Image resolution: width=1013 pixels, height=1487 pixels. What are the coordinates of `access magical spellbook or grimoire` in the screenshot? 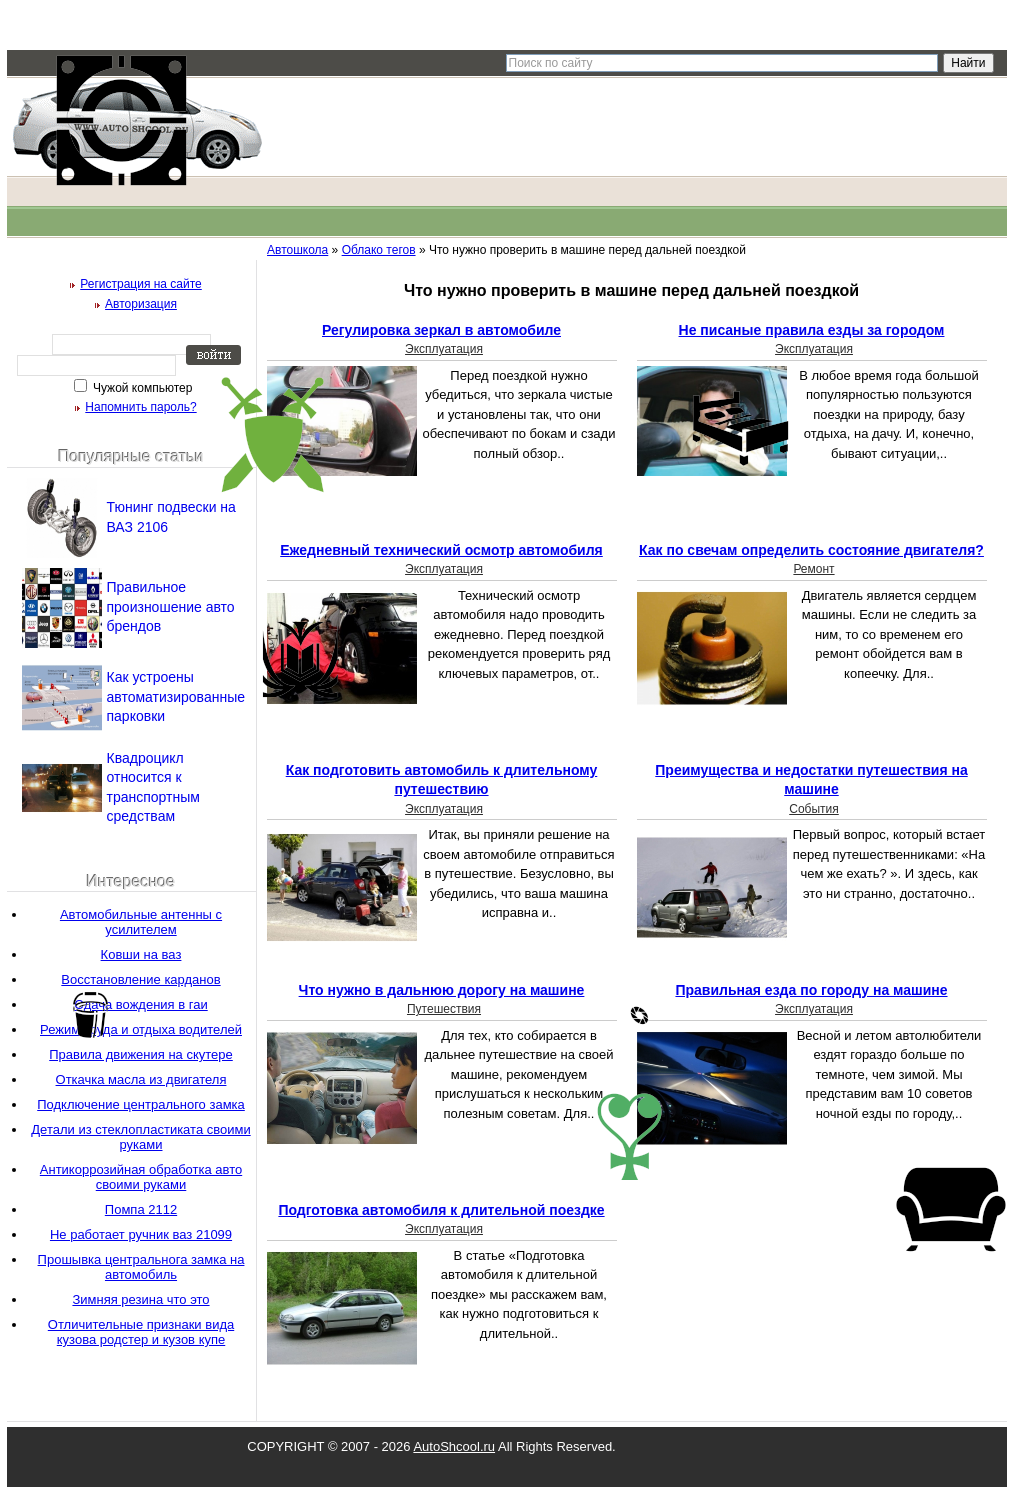 It's located at (300, 659).